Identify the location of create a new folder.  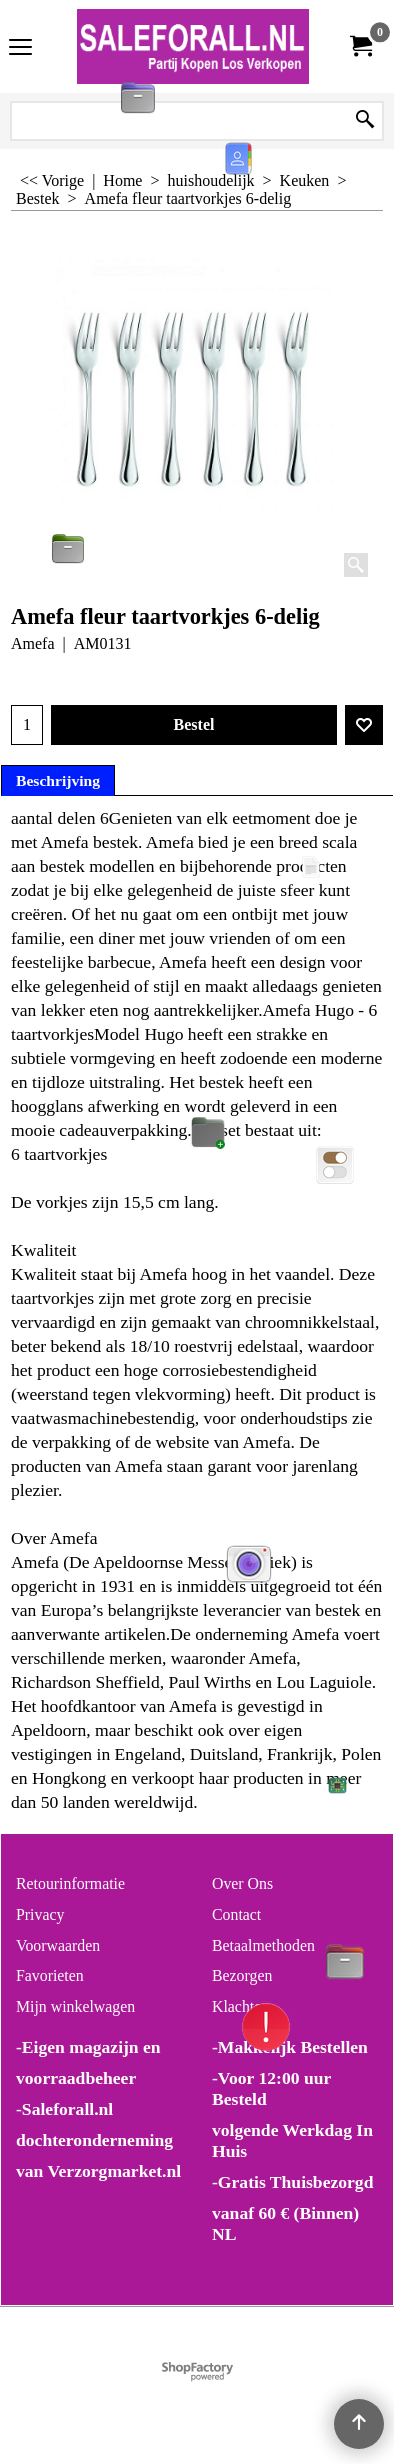
(208, 1132).